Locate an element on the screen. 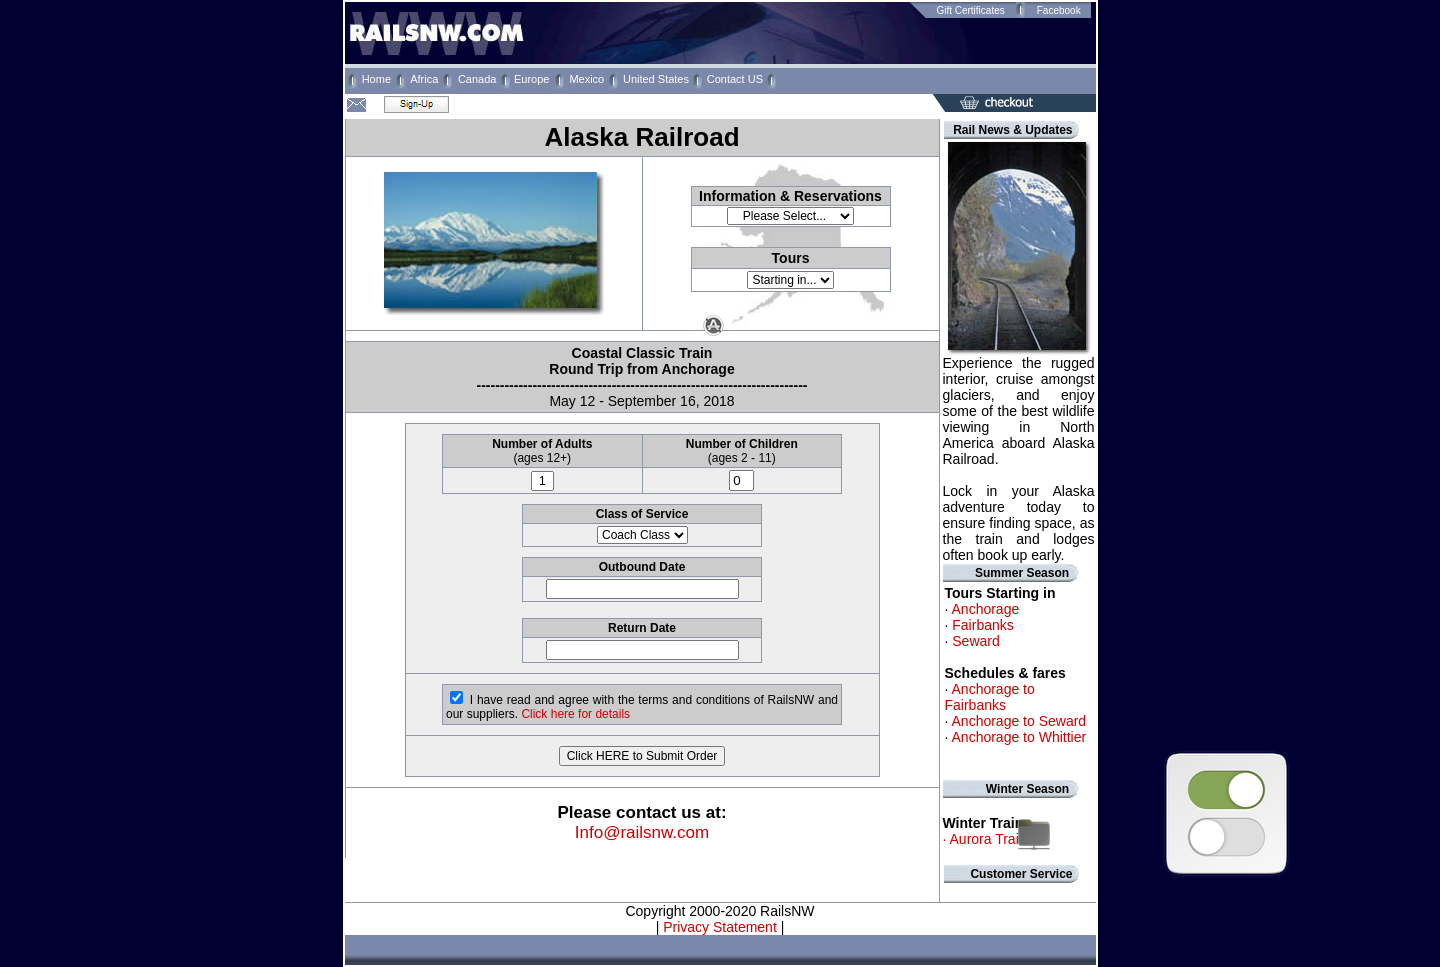 The image size is (1440, 967). access files stored on a remote server is located at coordinates (1034, 834).